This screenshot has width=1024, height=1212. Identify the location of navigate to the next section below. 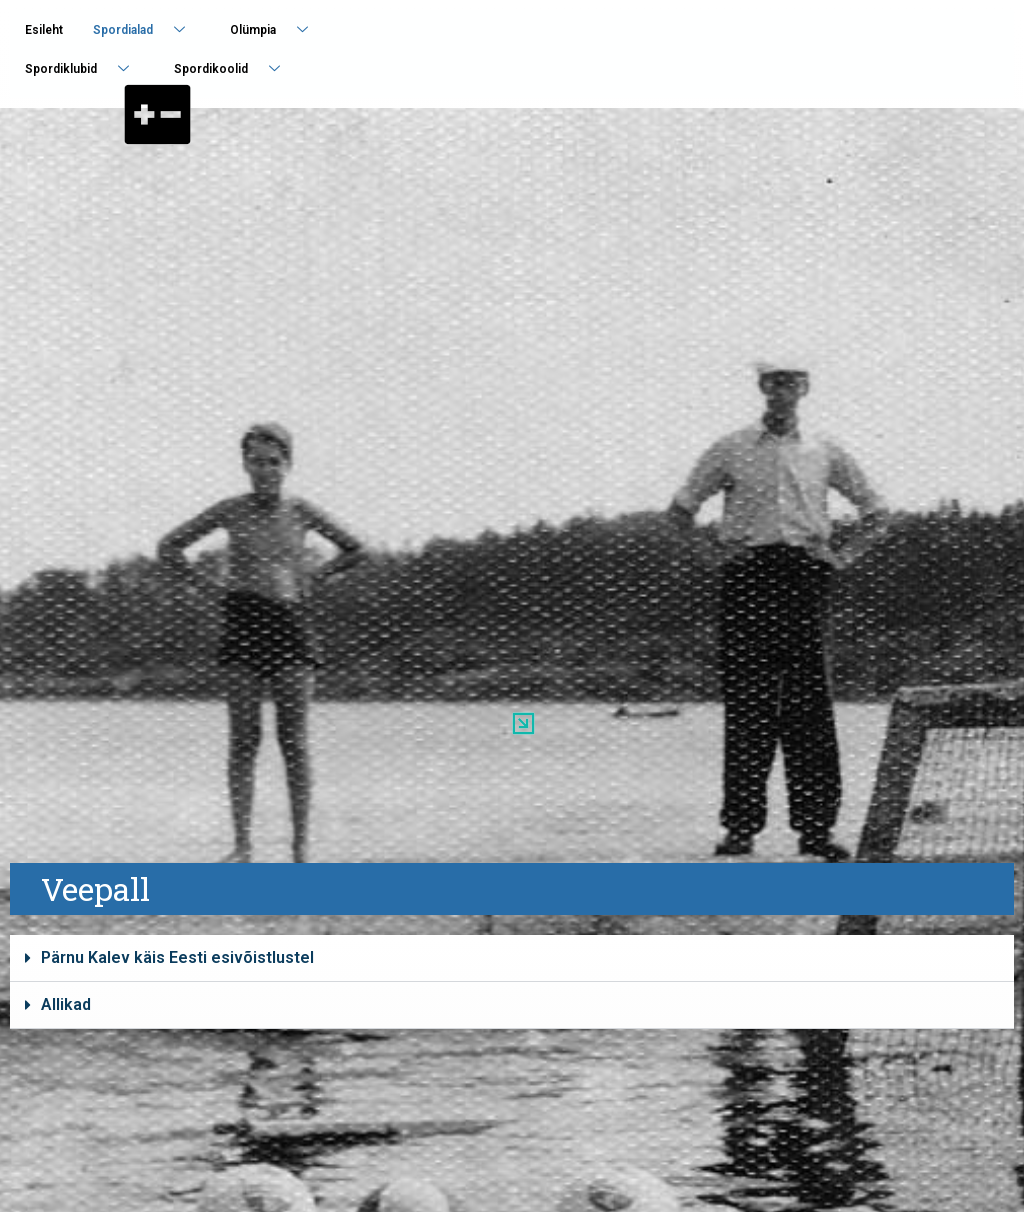
(523, 723).